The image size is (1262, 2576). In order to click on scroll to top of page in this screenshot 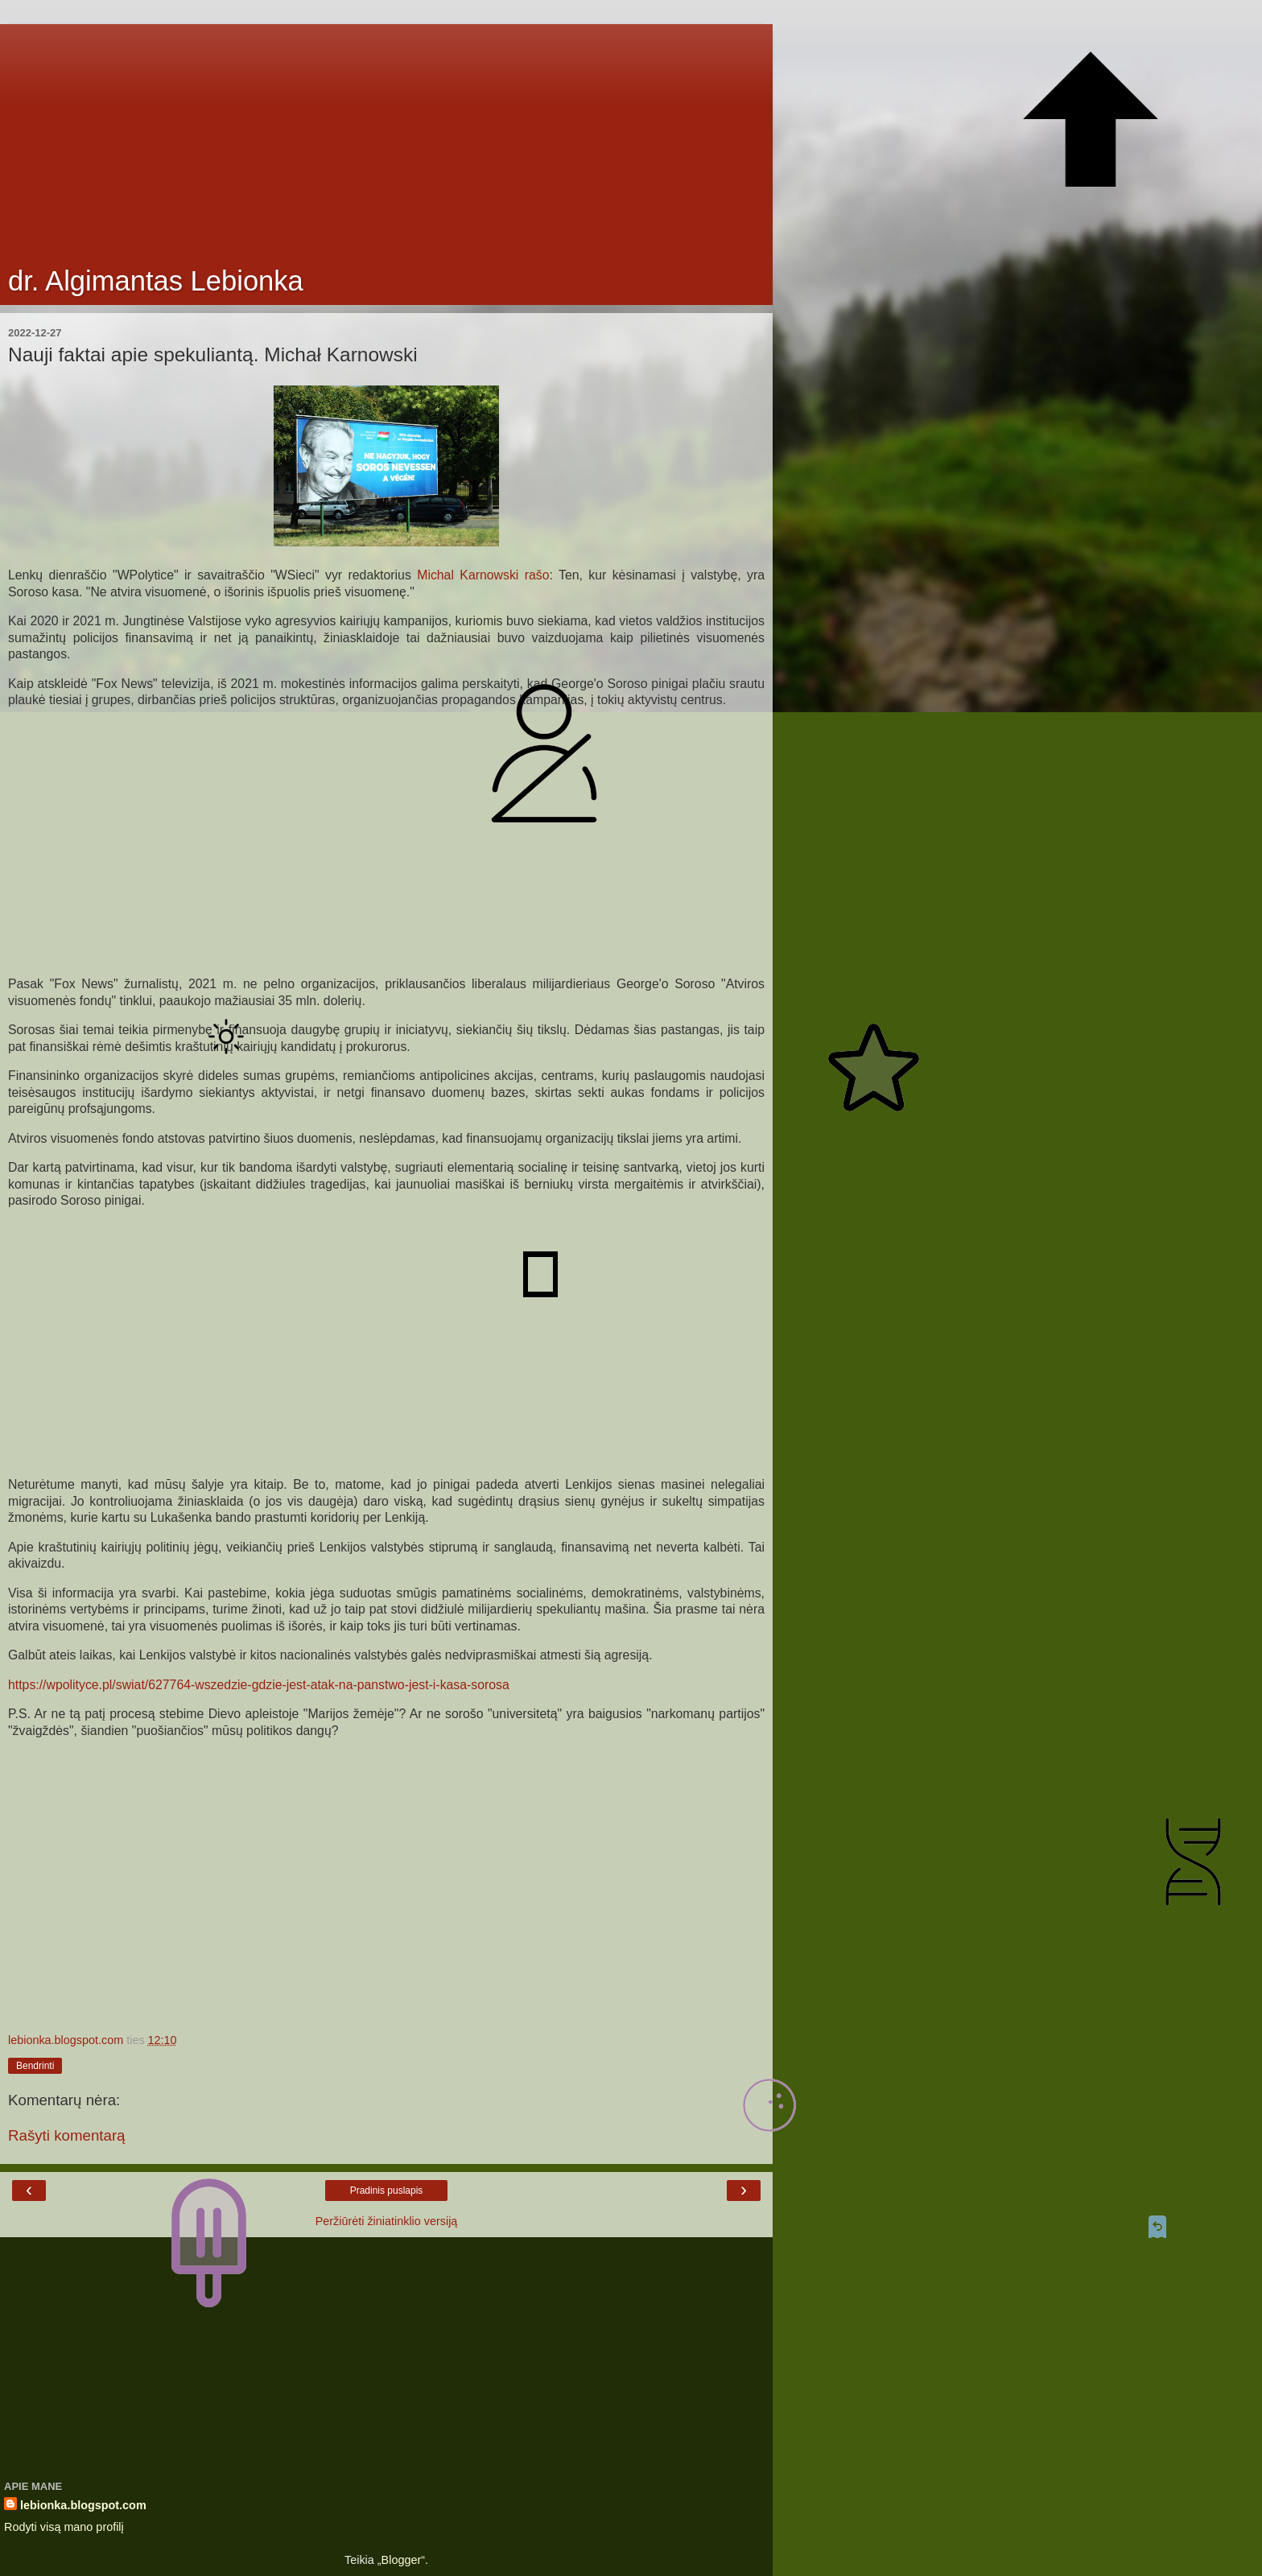, I will do `click(1091, 119)`.